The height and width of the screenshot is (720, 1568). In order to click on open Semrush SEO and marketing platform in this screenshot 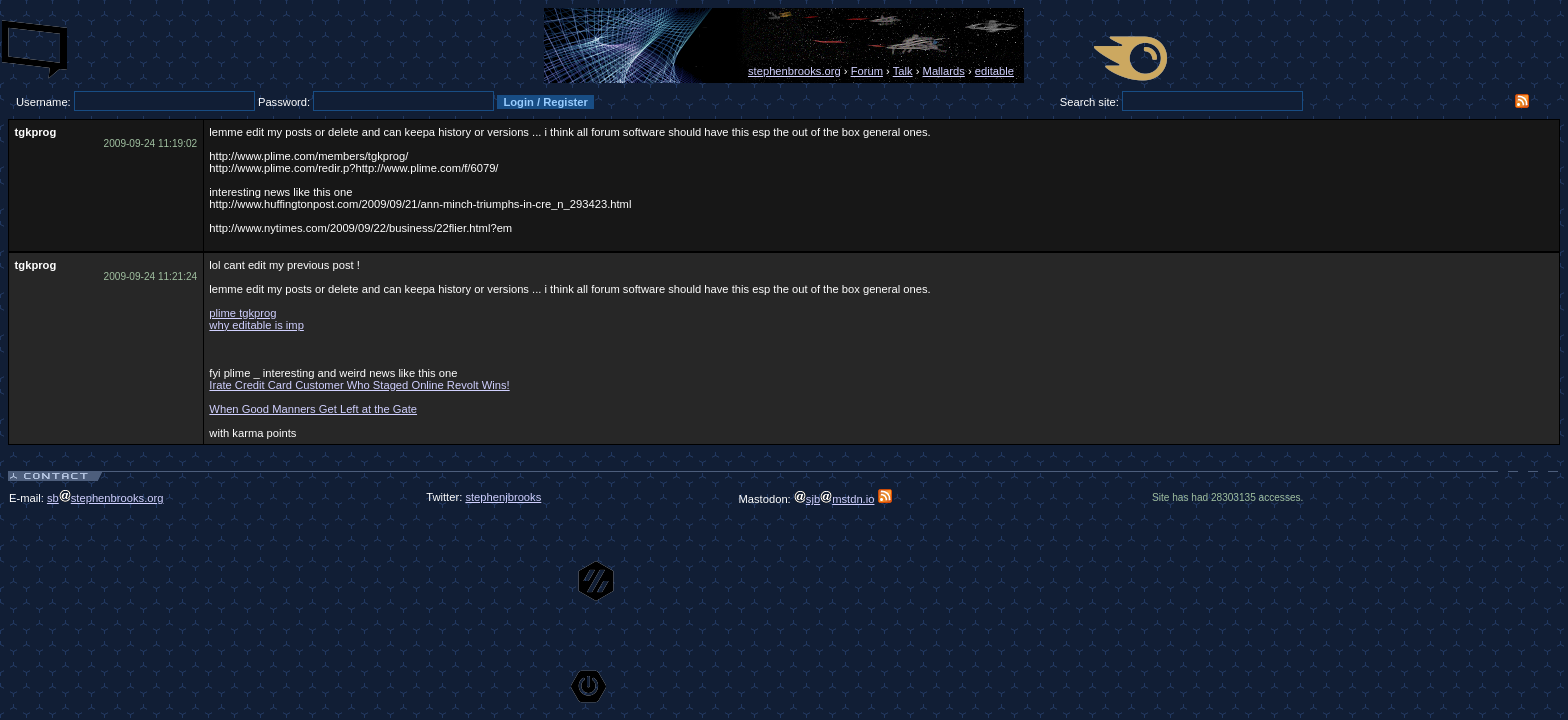, I will do `click(1130, 58)`.